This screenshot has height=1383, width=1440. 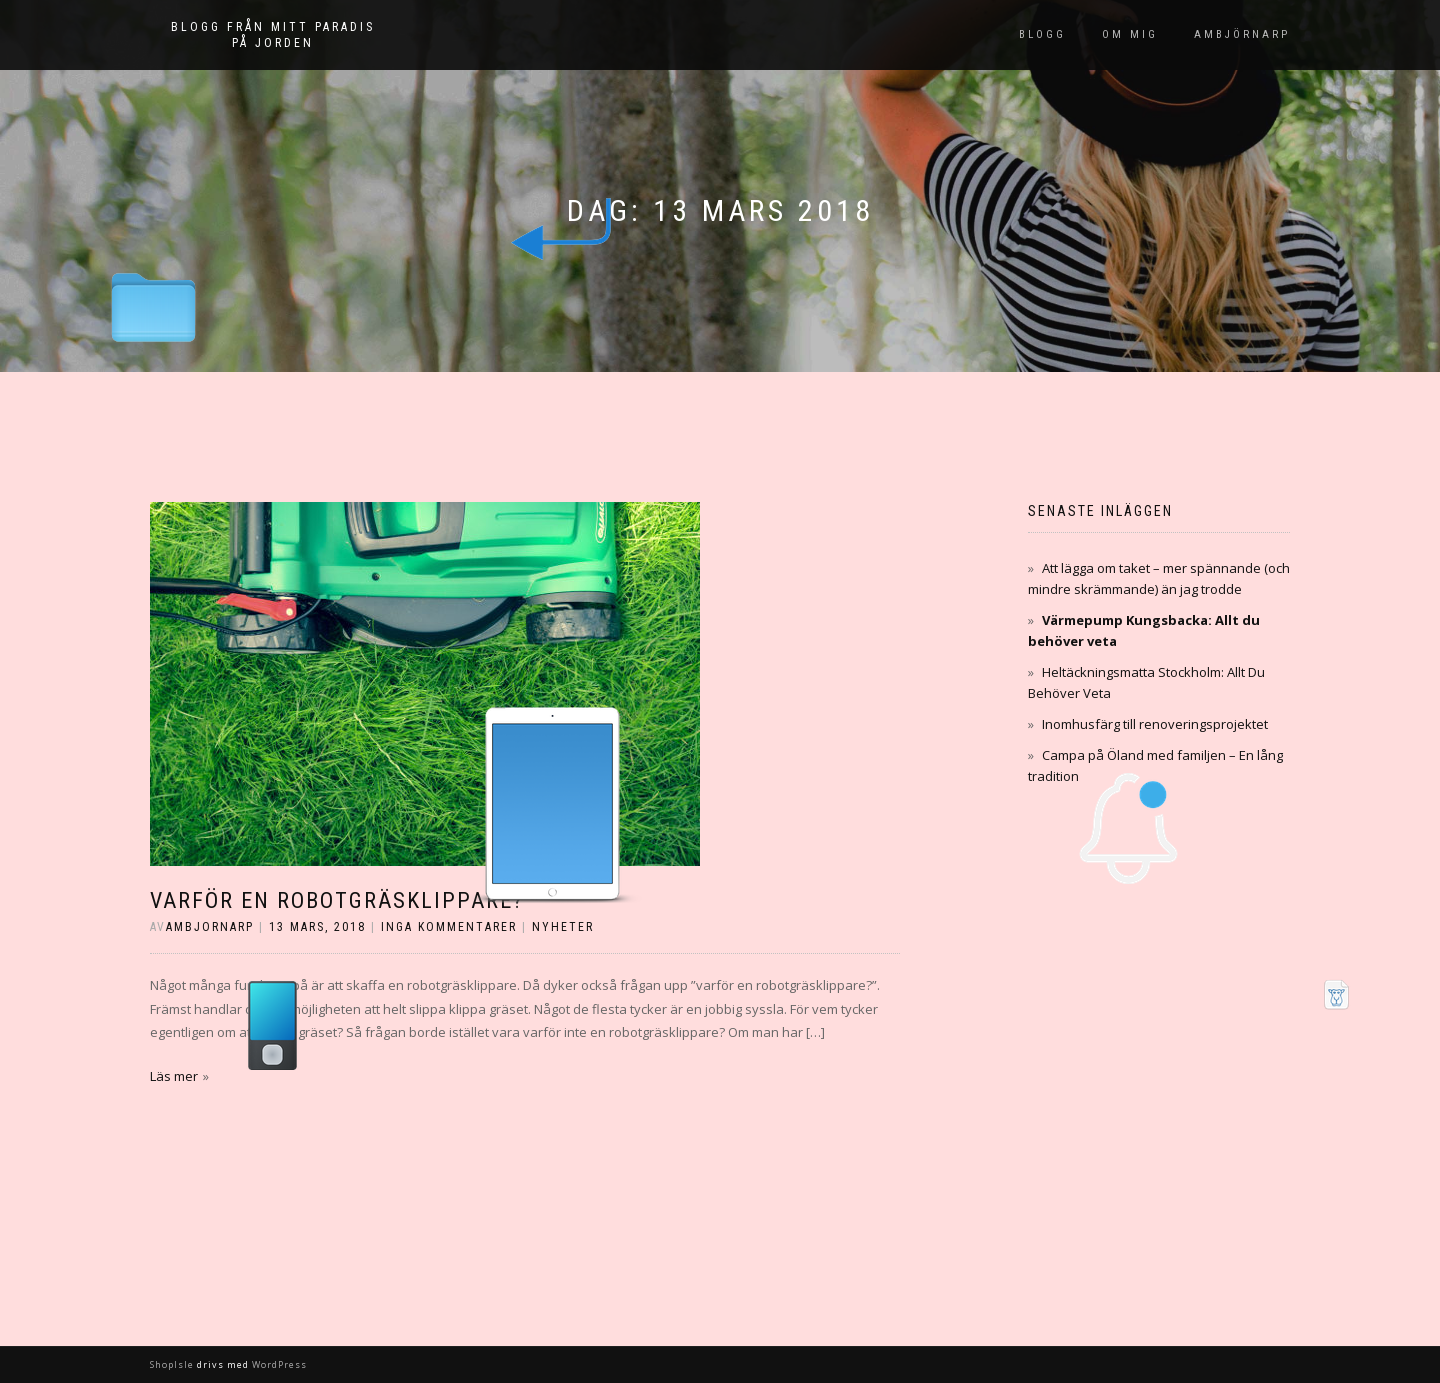 I want to click on a perl programming language file, so click(x=1336, y=994).